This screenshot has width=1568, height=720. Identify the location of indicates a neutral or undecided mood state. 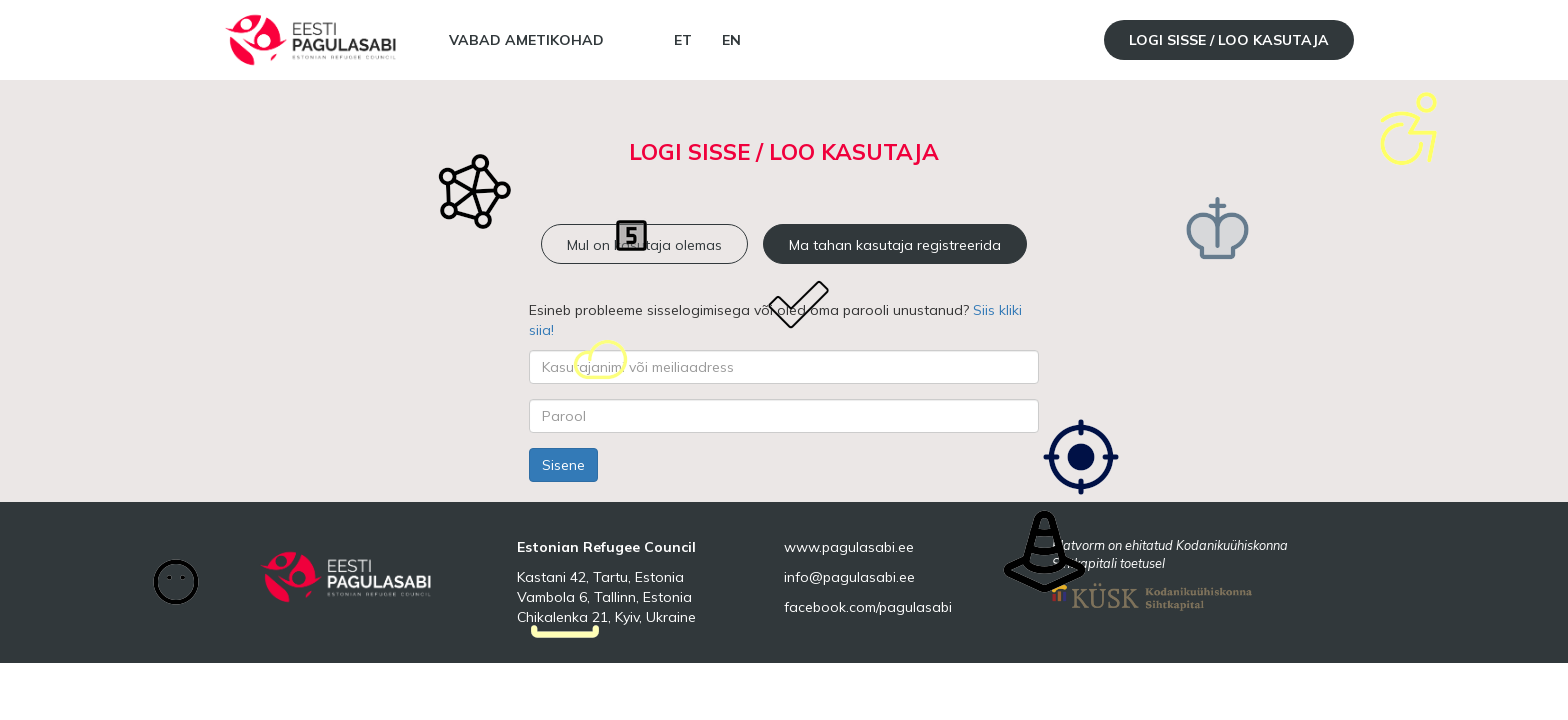
(176, 582).